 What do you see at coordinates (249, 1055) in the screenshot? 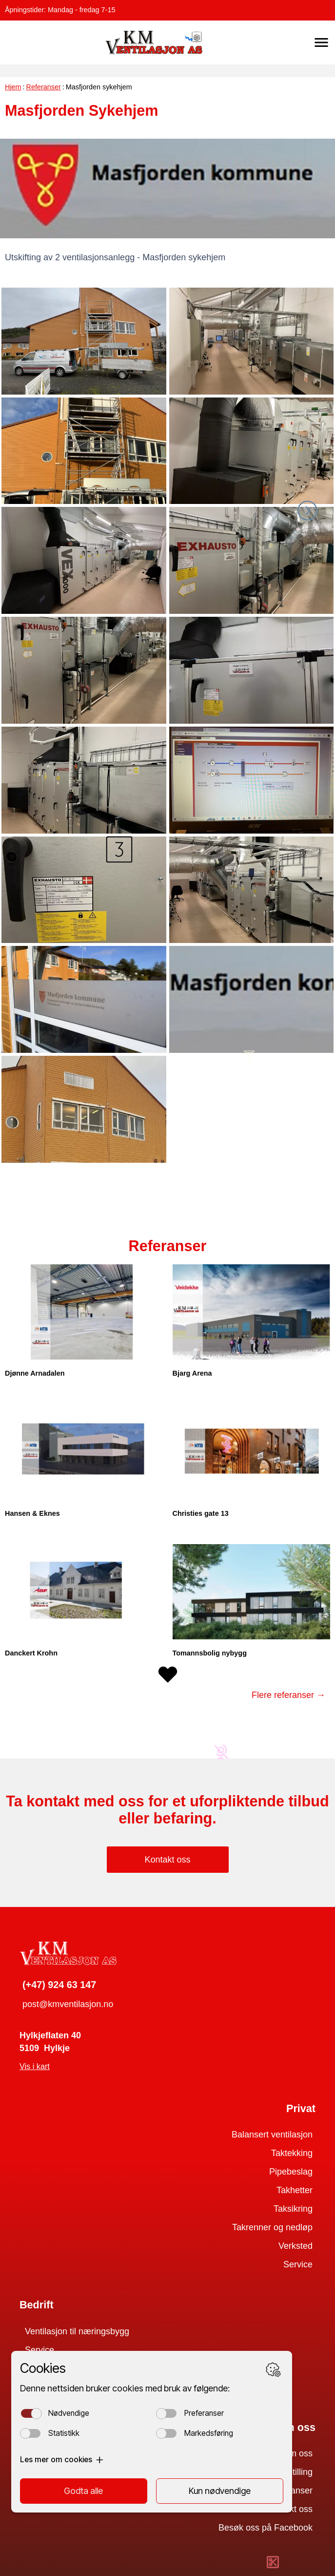
I see `browse cocktail or drink recipes` at bounding box center [249, 1055].